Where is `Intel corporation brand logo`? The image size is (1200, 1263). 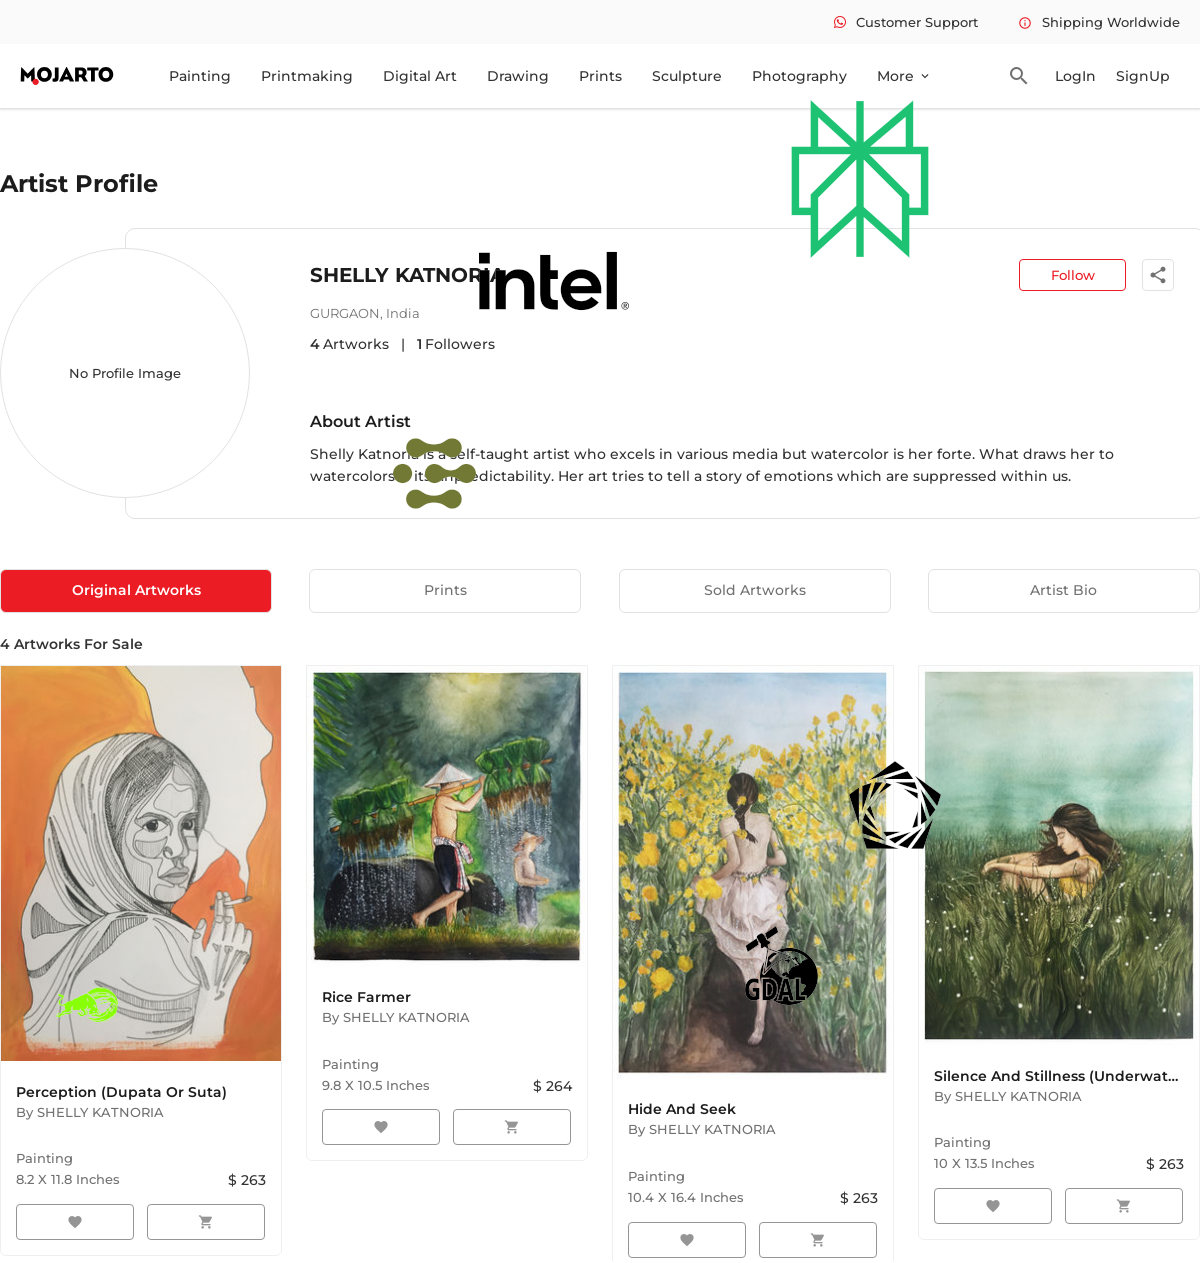 Intel corporation brand logo is located at coordinates (554, 281).